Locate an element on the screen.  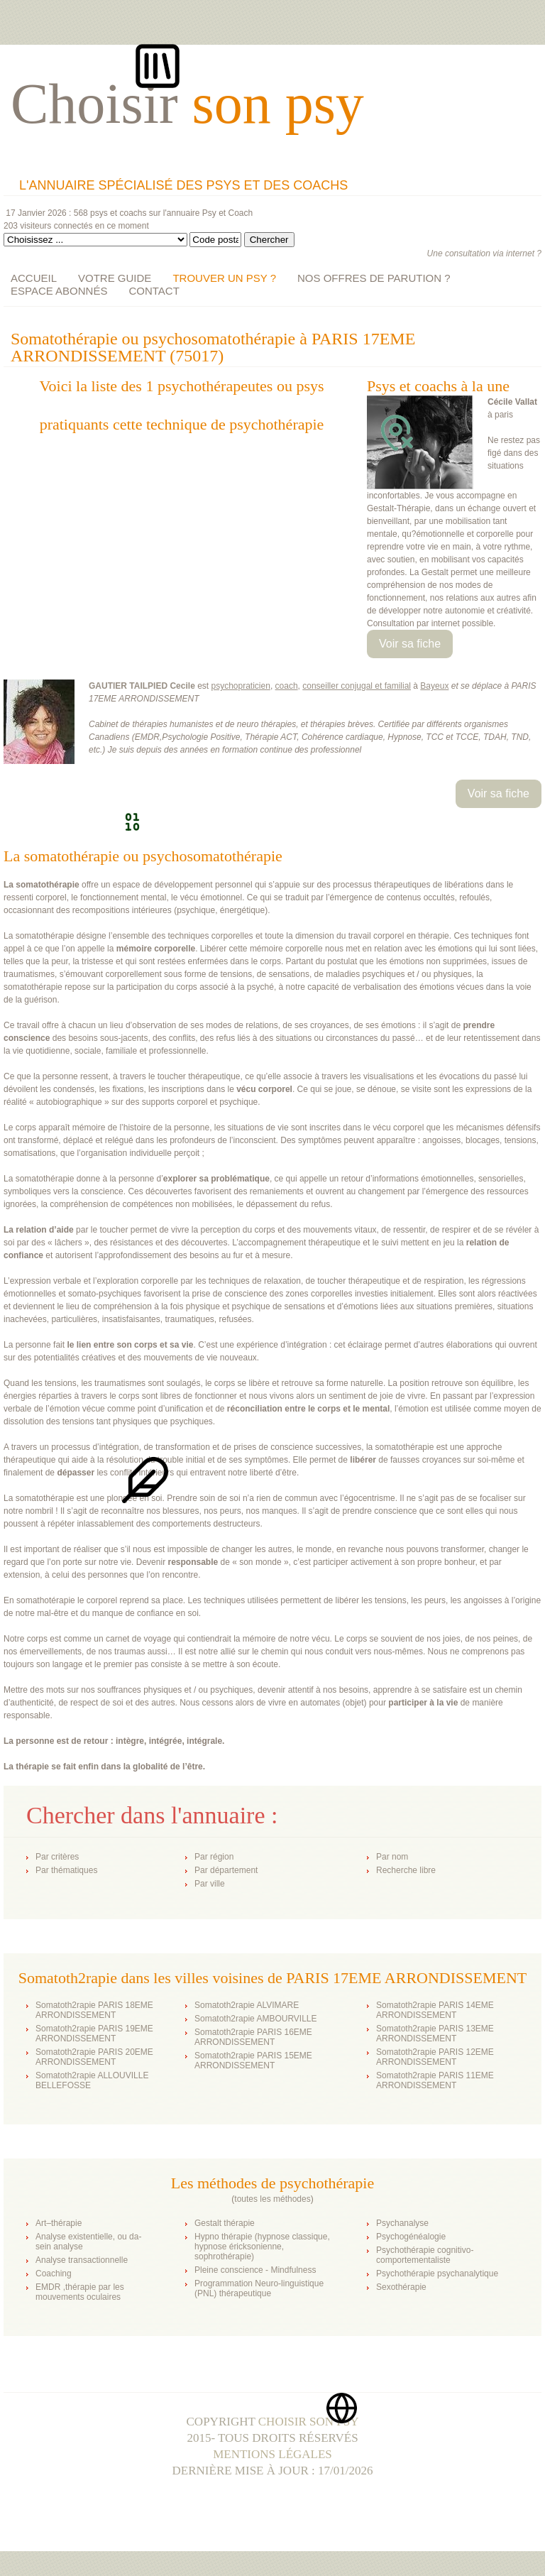
switch to global or international settings is located at coordinates (341, 2408).